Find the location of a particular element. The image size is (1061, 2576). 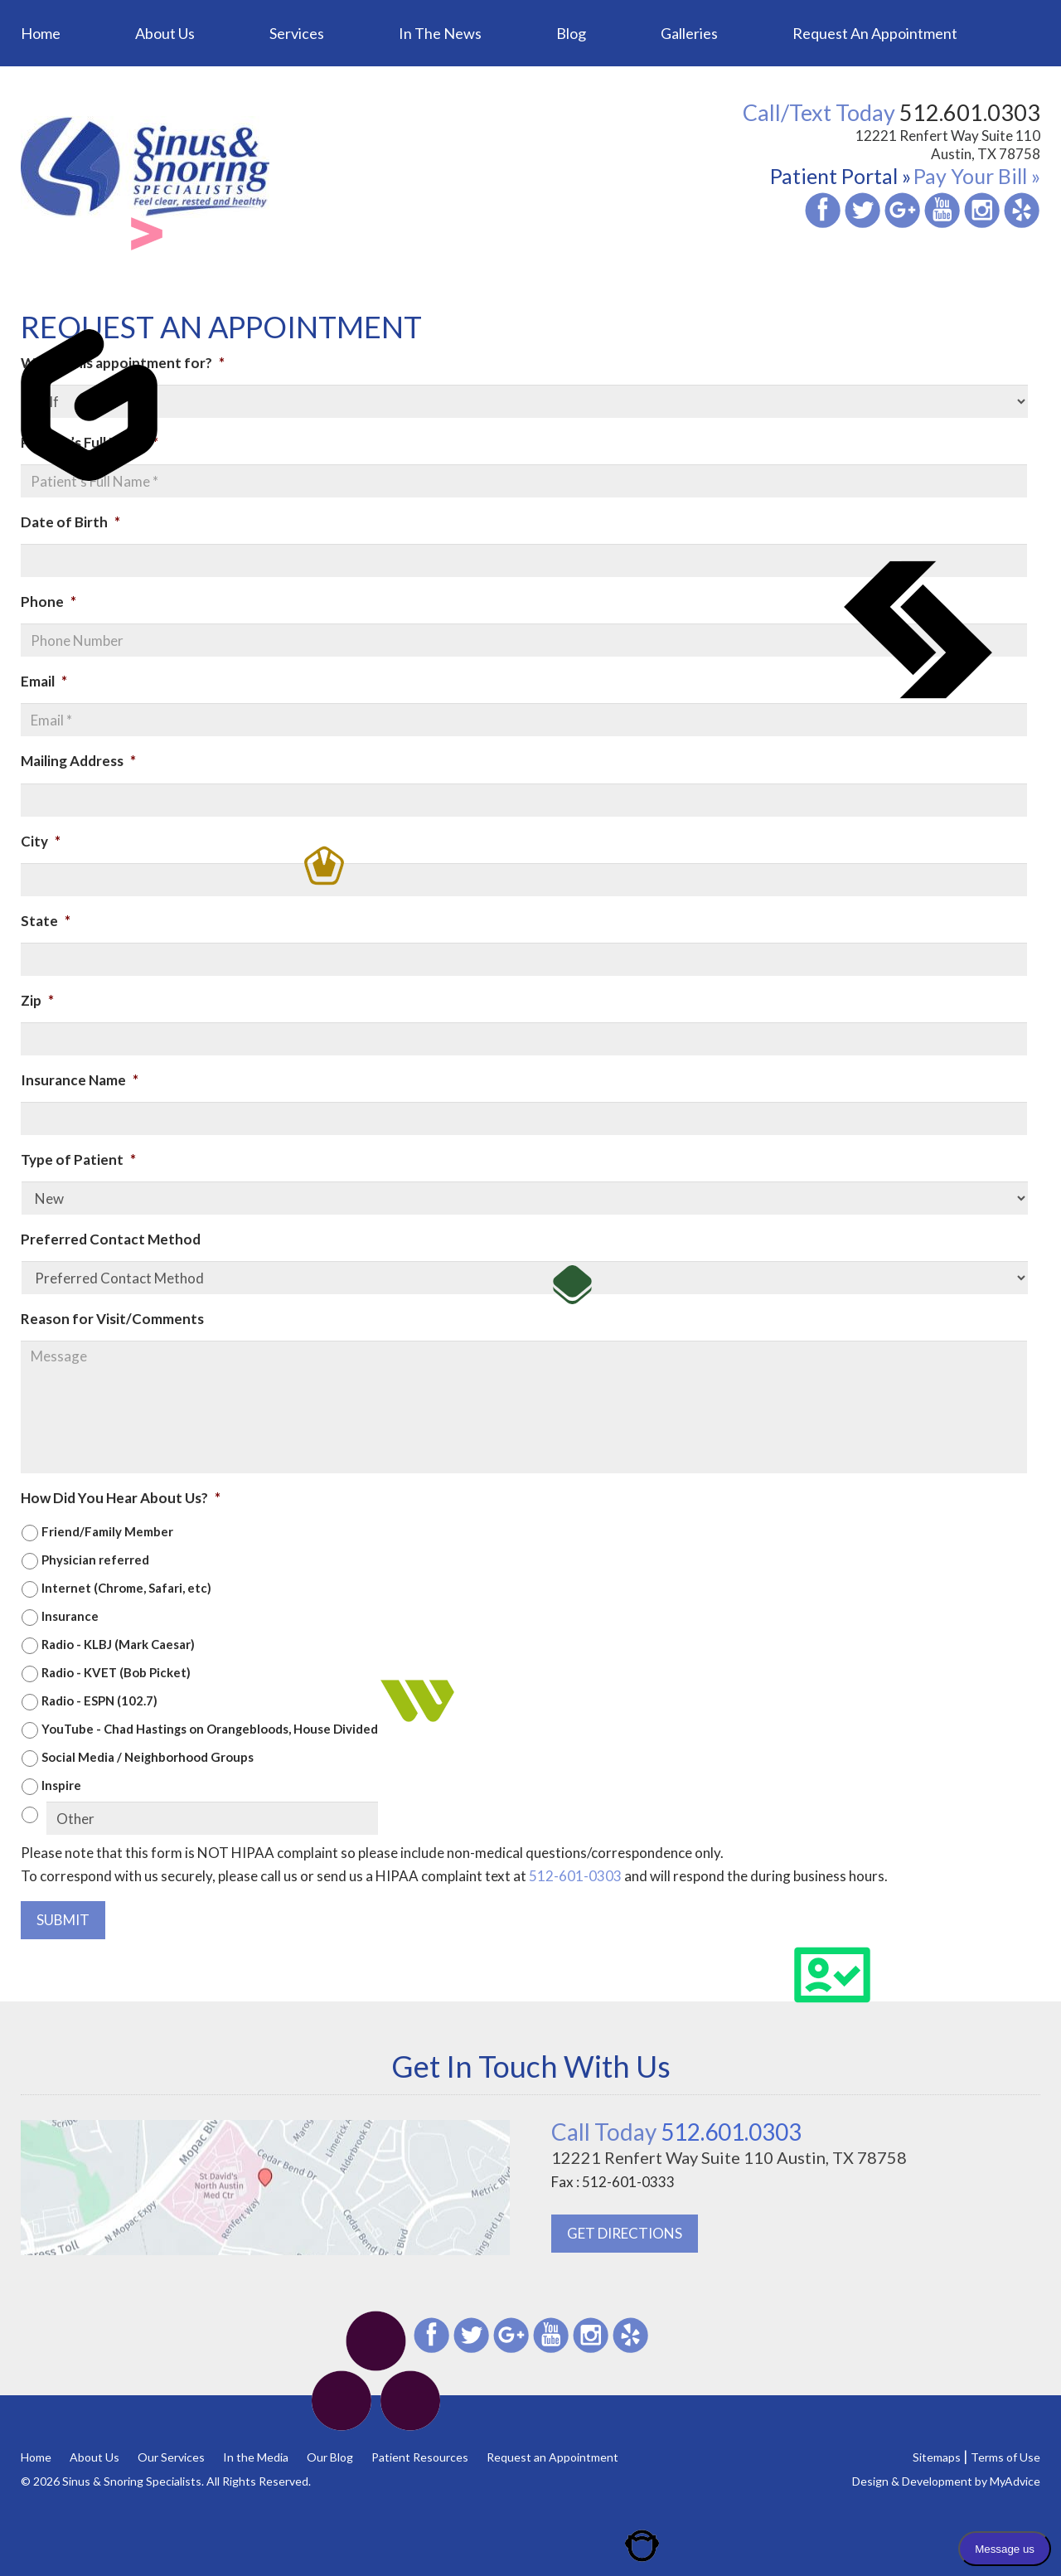

open gitpod cloud development environment is located at coordinates (89, 405).